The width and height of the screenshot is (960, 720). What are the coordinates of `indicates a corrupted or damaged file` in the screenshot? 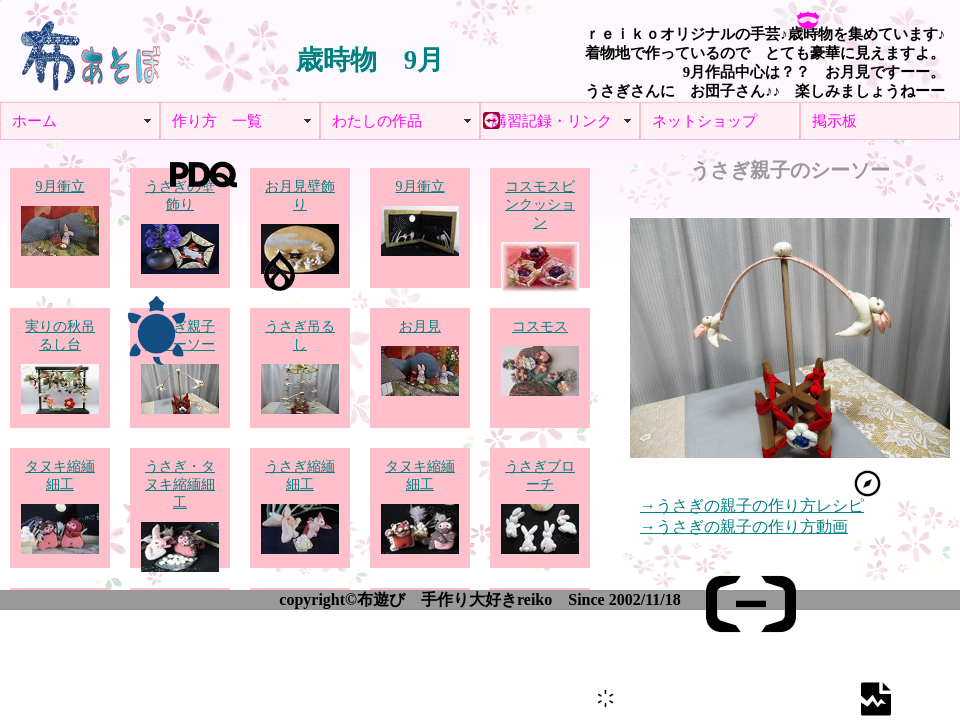 It's located at (876, 699).